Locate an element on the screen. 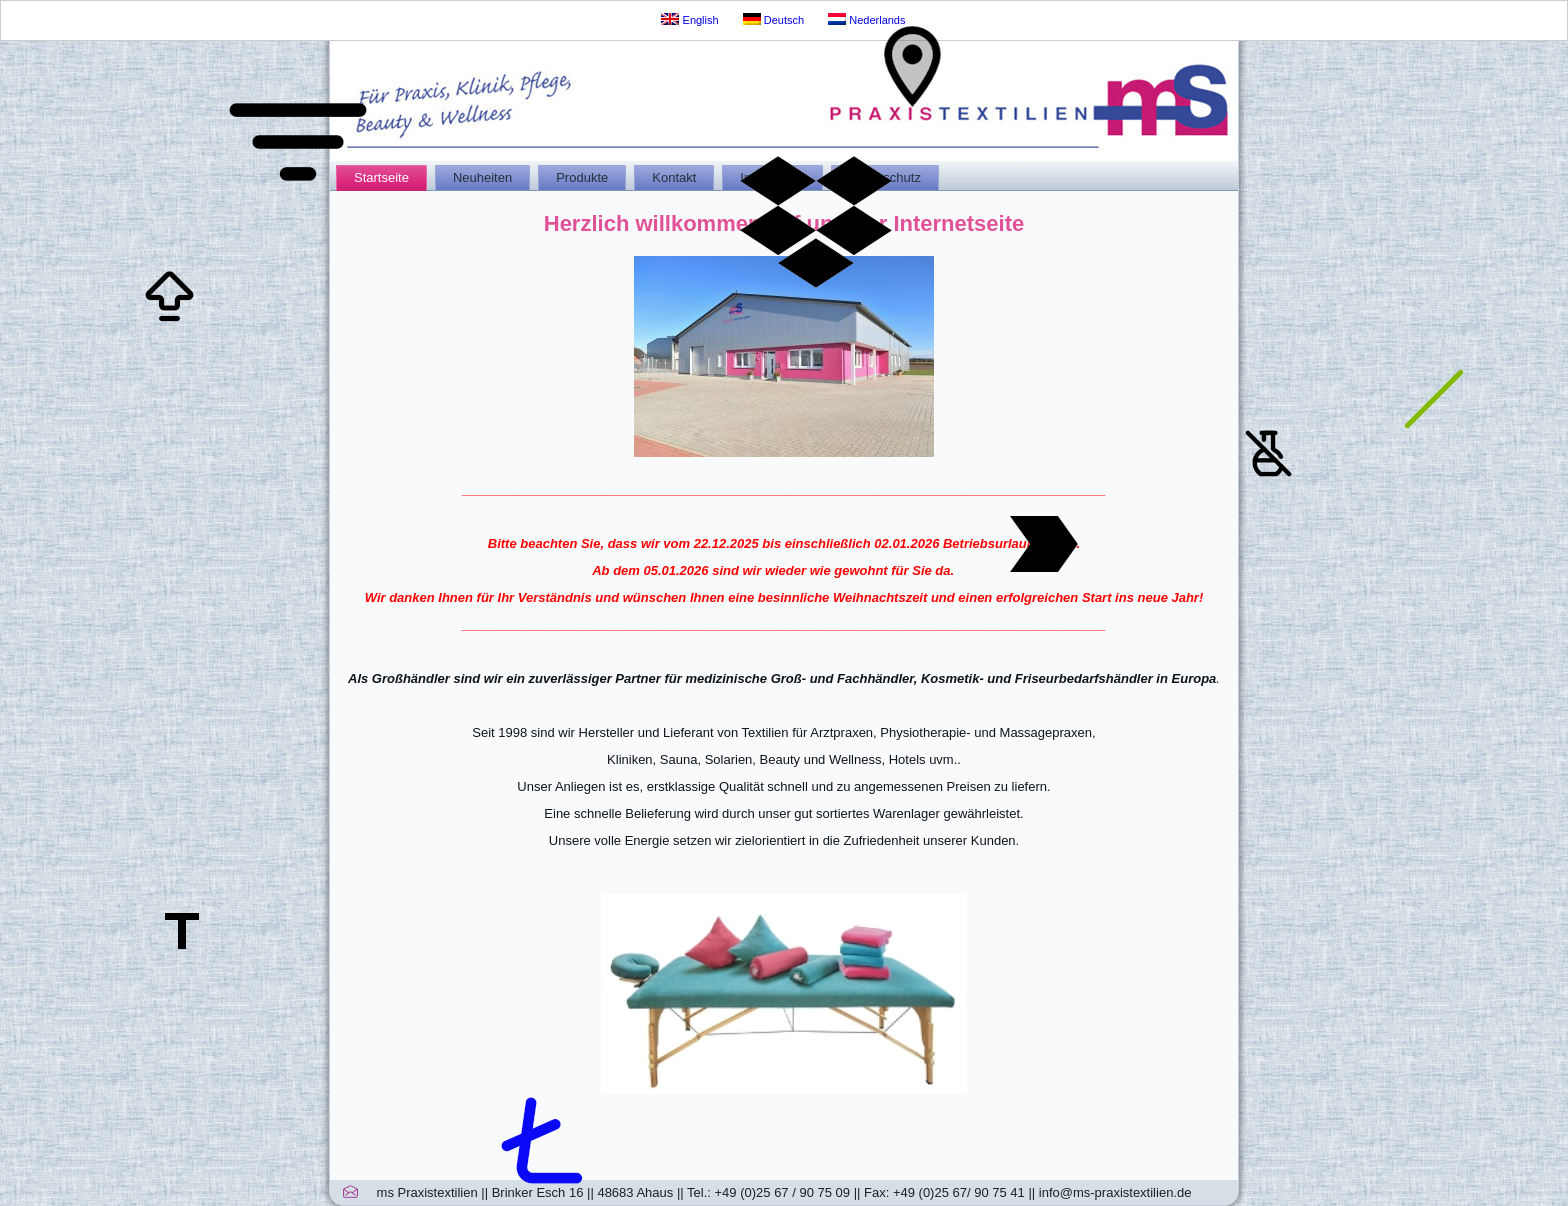  add a title or heading to your document is located at coordinates (182, 932).